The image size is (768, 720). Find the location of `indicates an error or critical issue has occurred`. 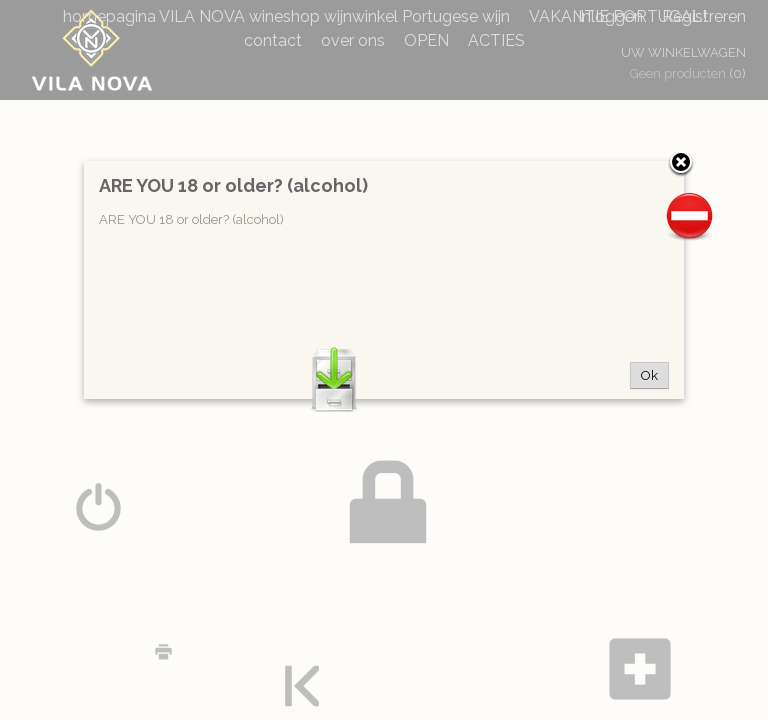

indicates an error or critical issue has occurred is located at coordinates (690, 216).